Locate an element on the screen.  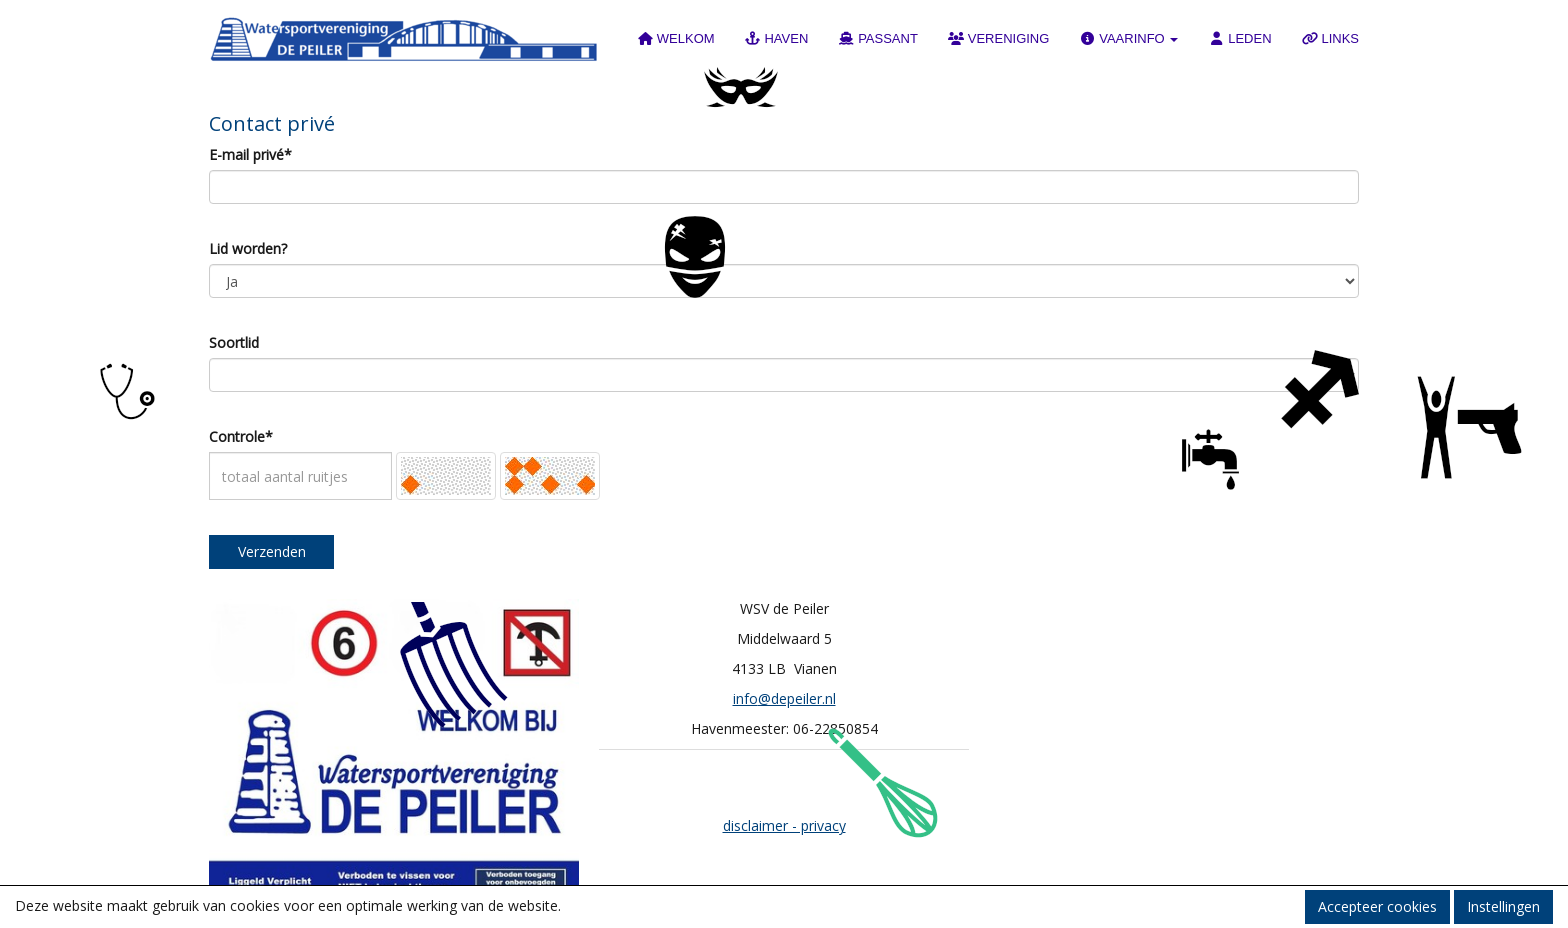
access masquerade or costume party event is located at coordinates (741, 87).